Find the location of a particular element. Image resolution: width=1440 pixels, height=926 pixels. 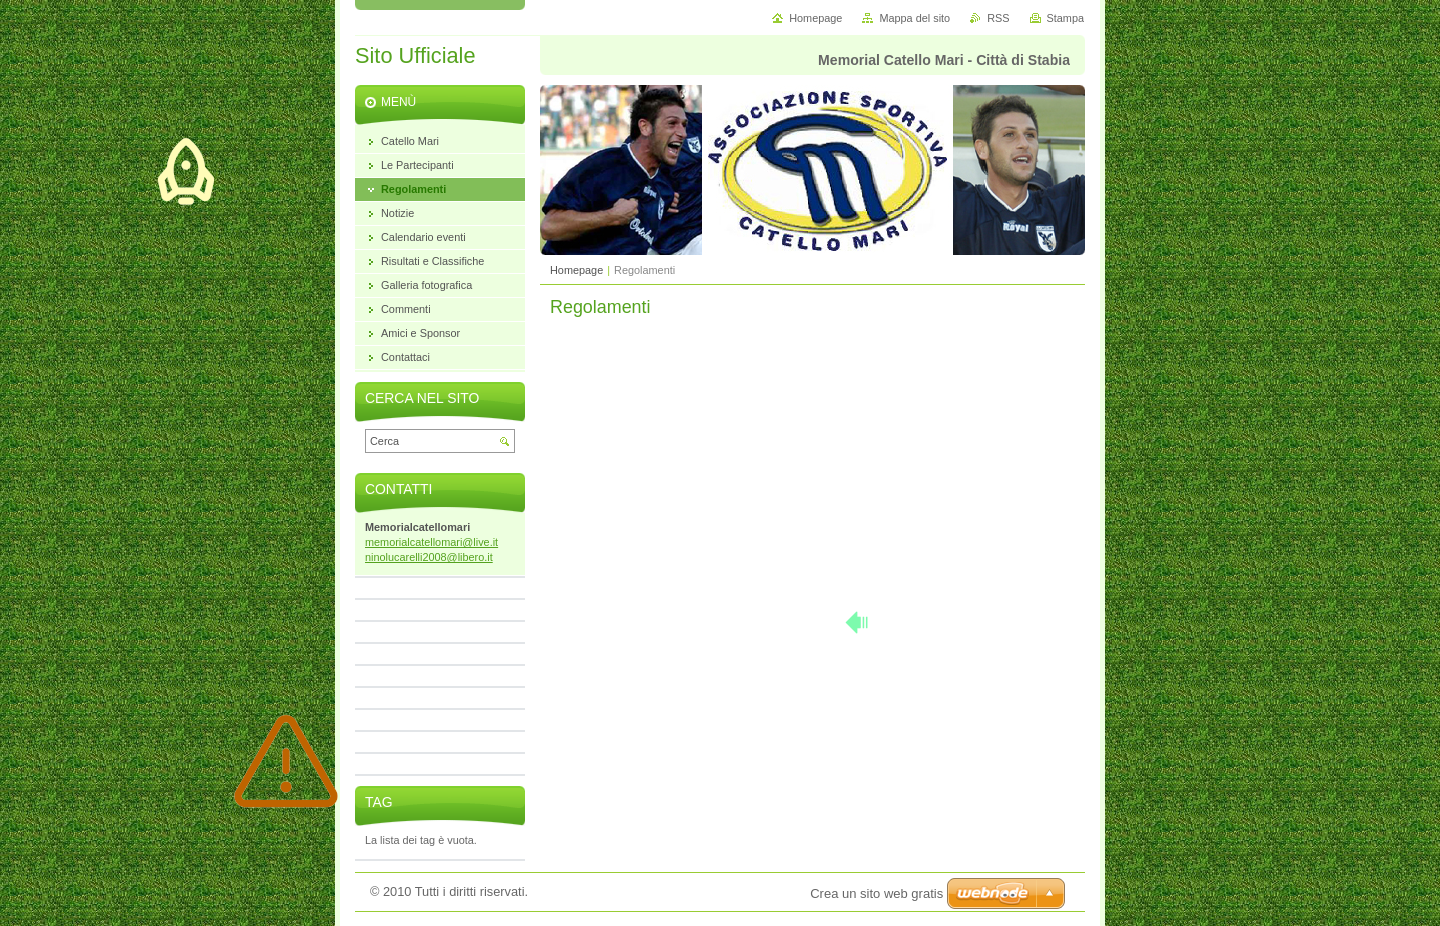

launch or deploy an application is located at coordinates (186, 173).